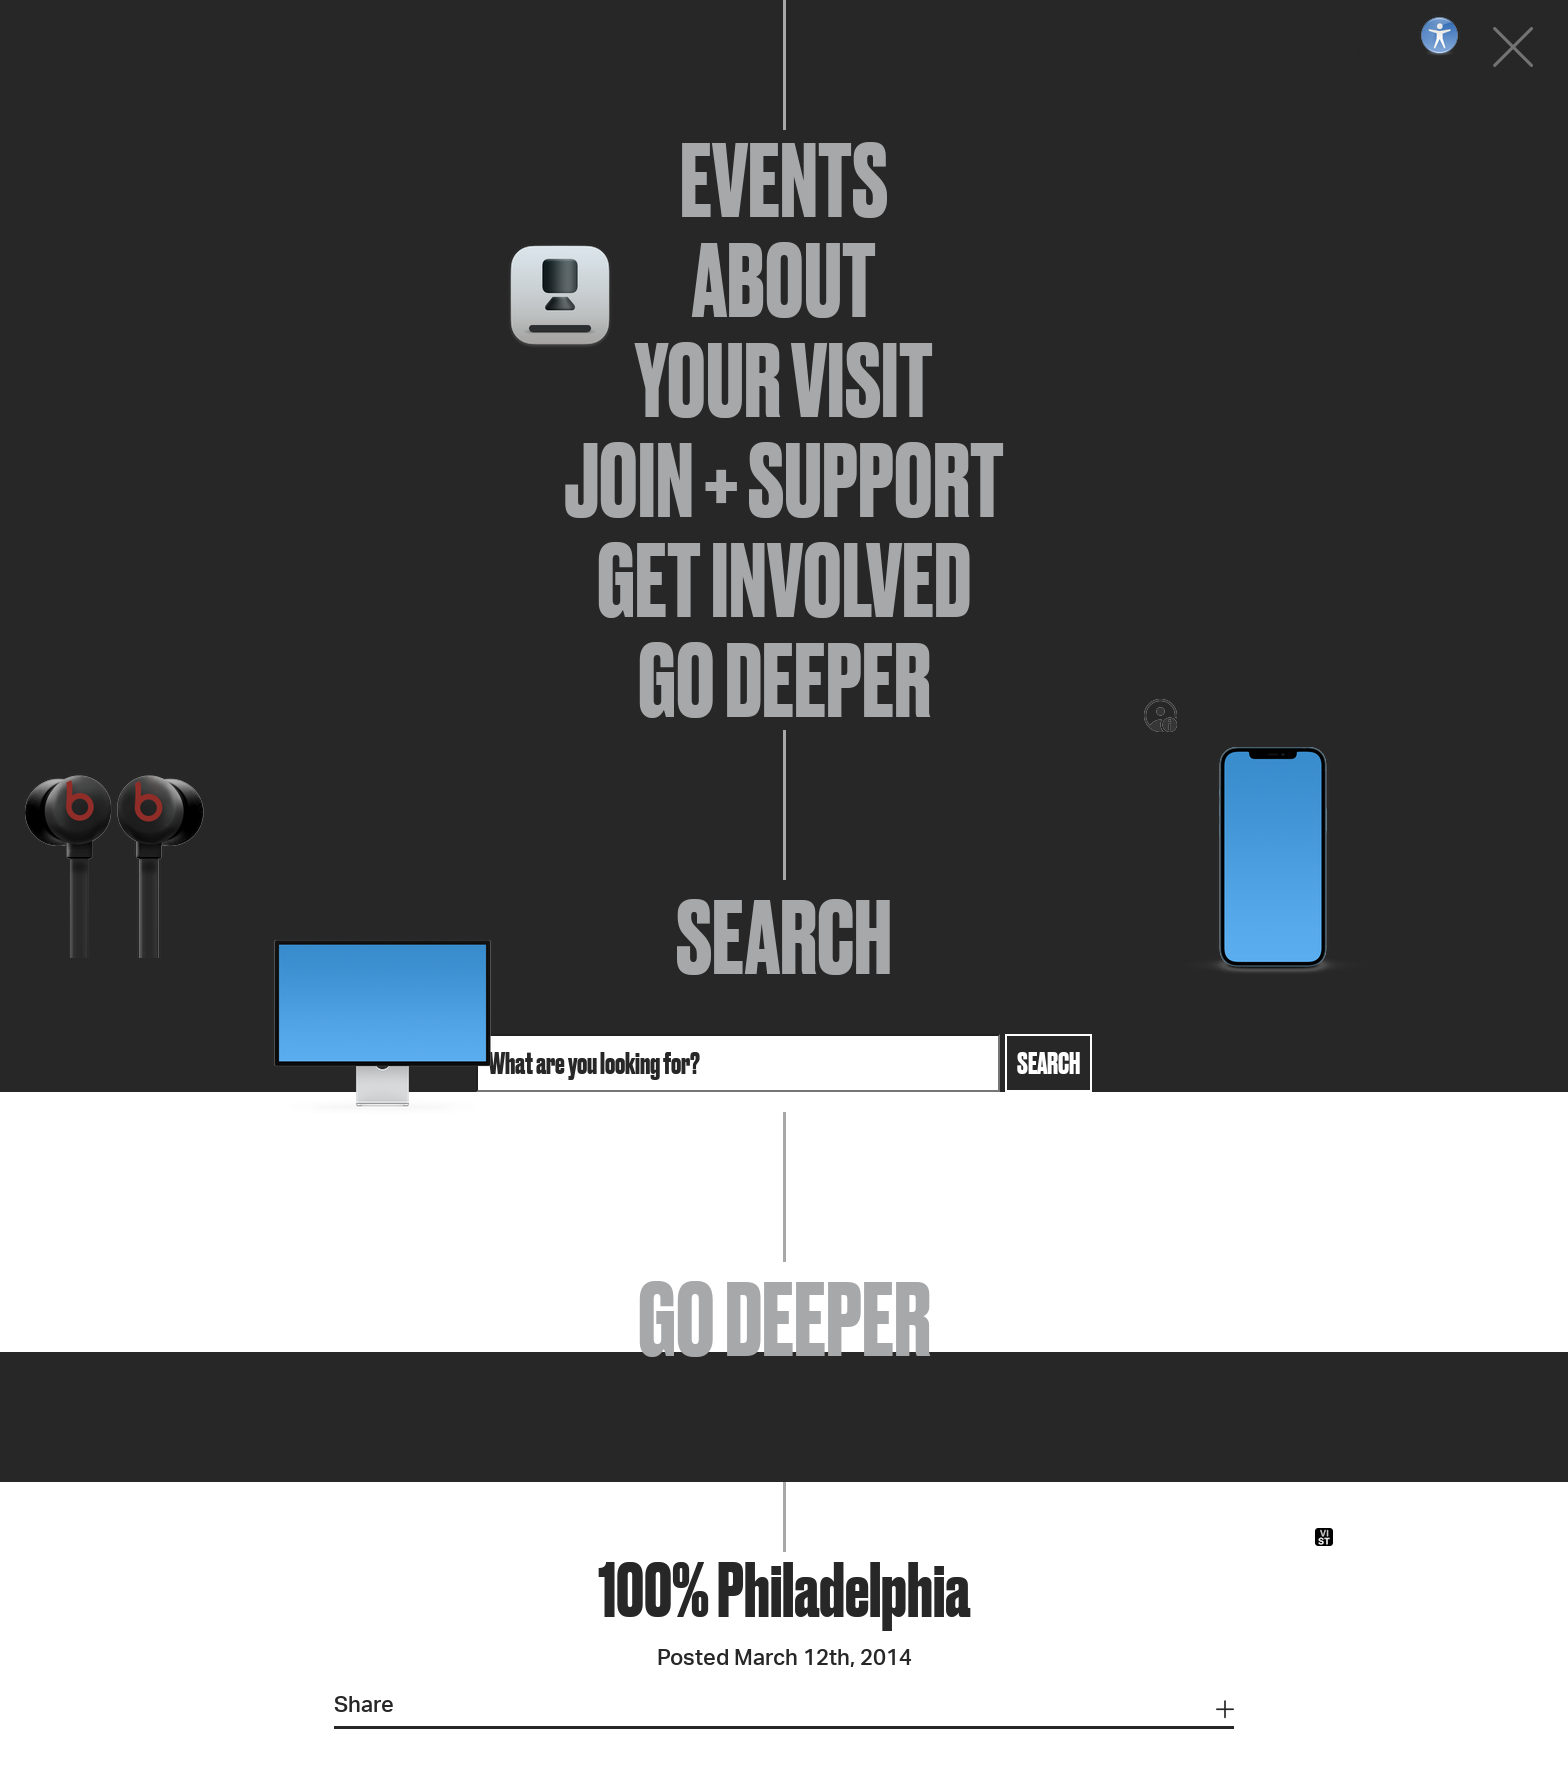 The height and width of the screenshot is (1779, 1568). Describe the element at coordinates (115, 857) in the screenshot. I see `beats earbuds connected via bluetooth` at that location.